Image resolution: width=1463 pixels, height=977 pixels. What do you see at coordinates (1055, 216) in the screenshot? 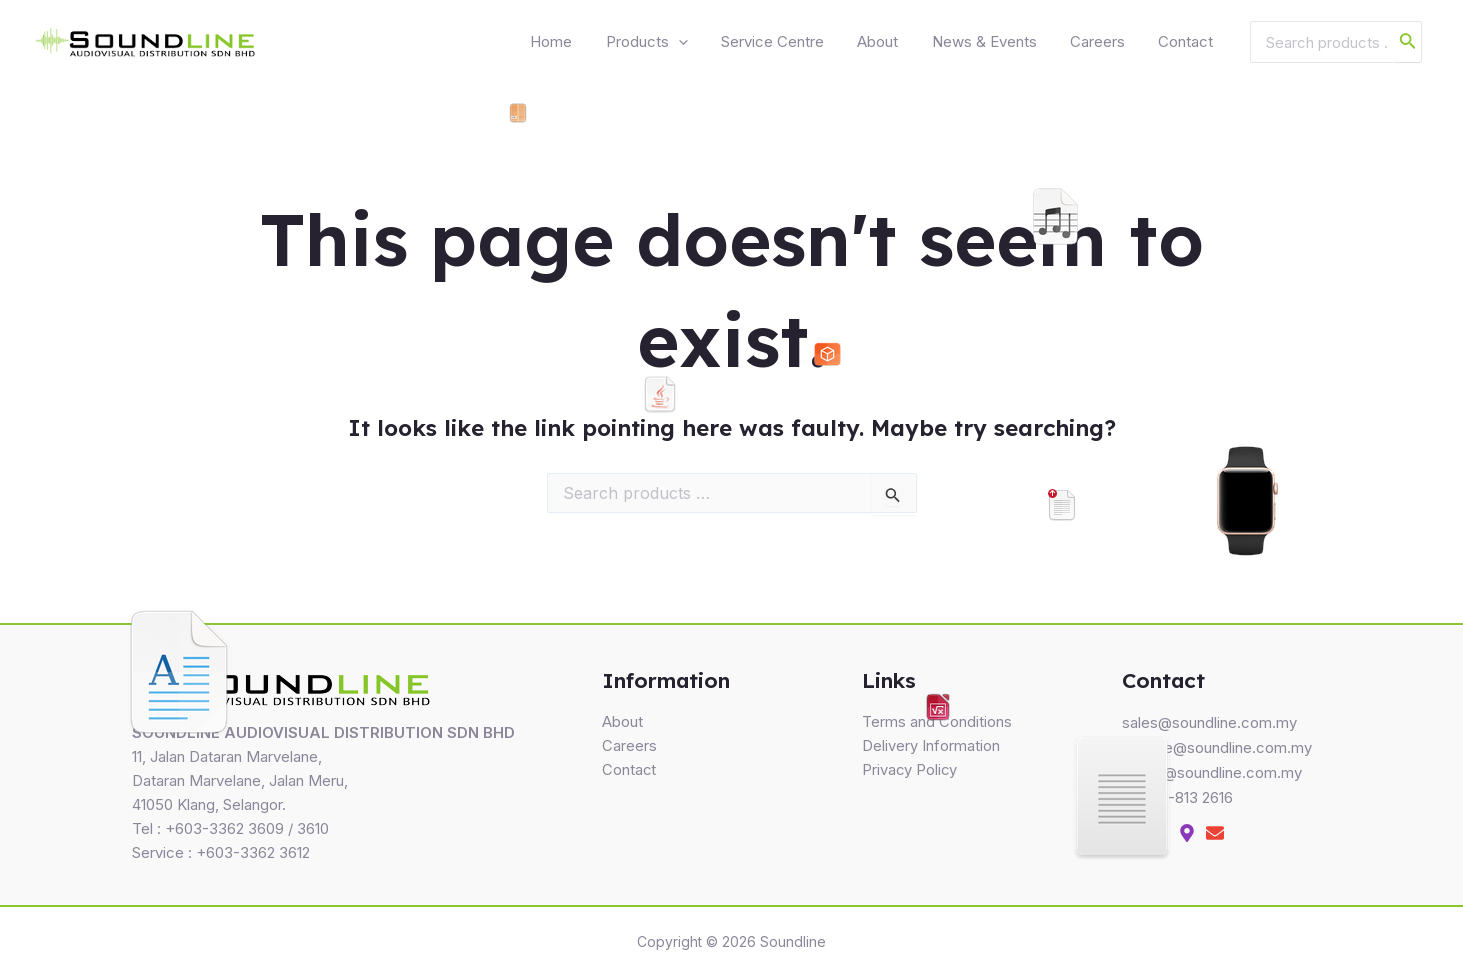
I see `an audio melody file type` at bounding box center [1055, 216].